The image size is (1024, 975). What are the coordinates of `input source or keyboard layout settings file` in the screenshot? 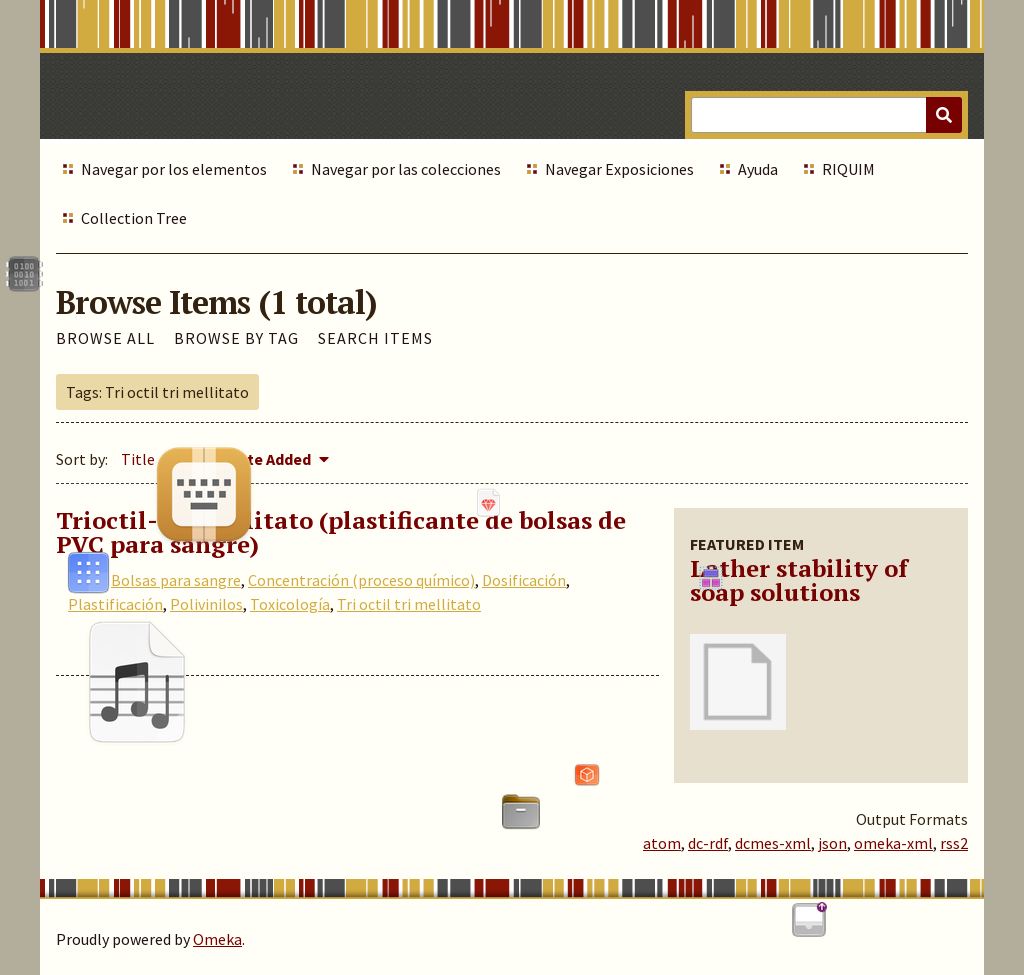 It's located at (204, 496).